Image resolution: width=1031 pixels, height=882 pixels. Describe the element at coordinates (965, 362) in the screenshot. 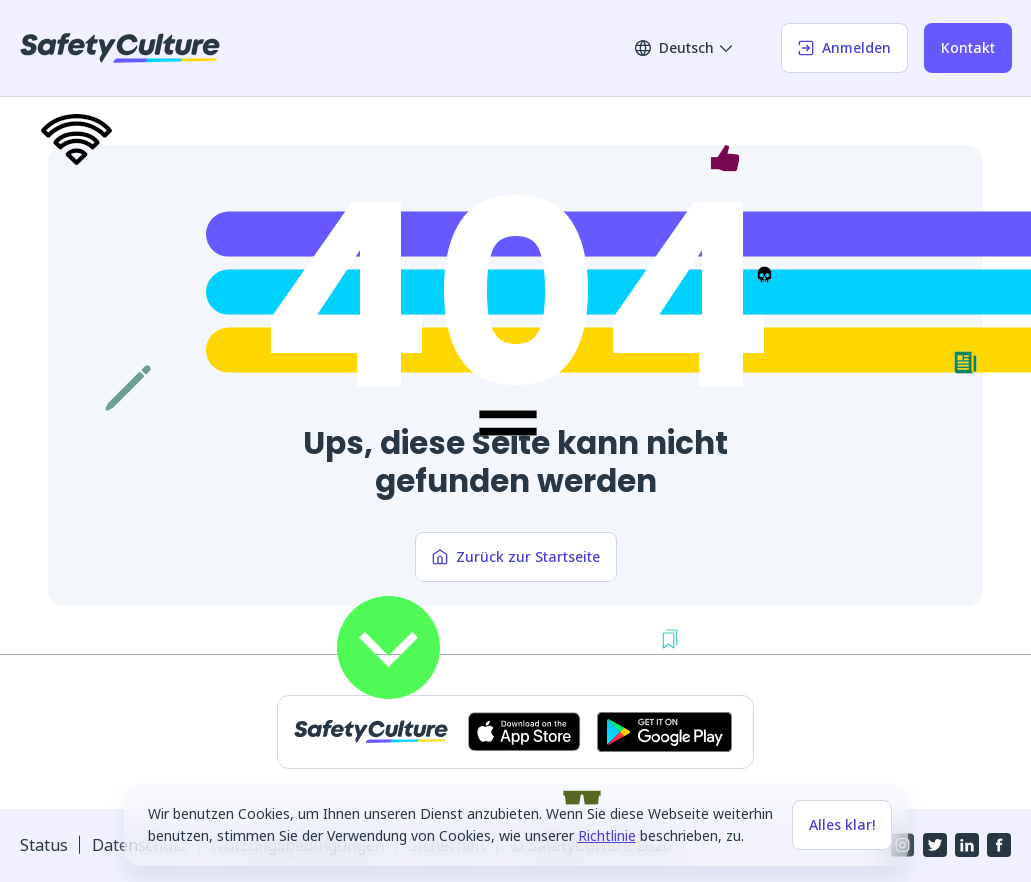

I see `view news or articles` at that location.